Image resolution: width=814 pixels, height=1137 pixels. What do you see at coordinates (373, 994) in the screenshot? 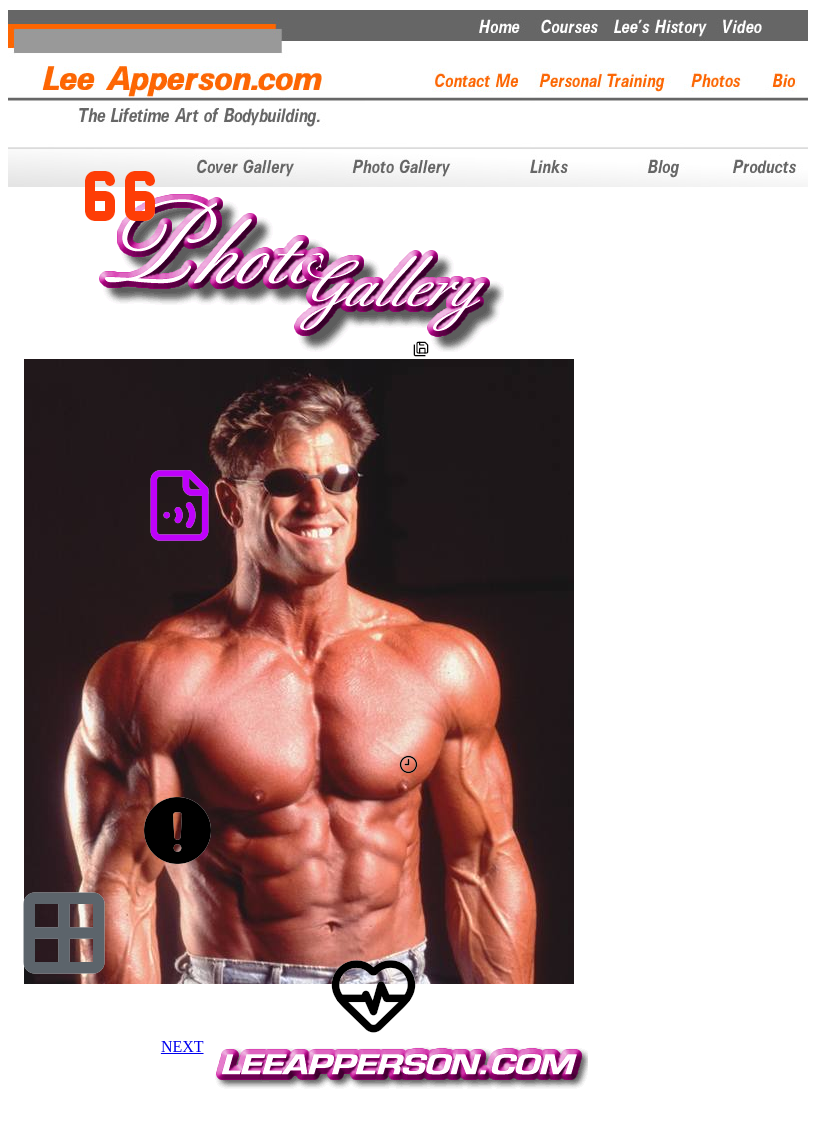
I see `view health or fitness tracking data` at bounding box center [373, 994].